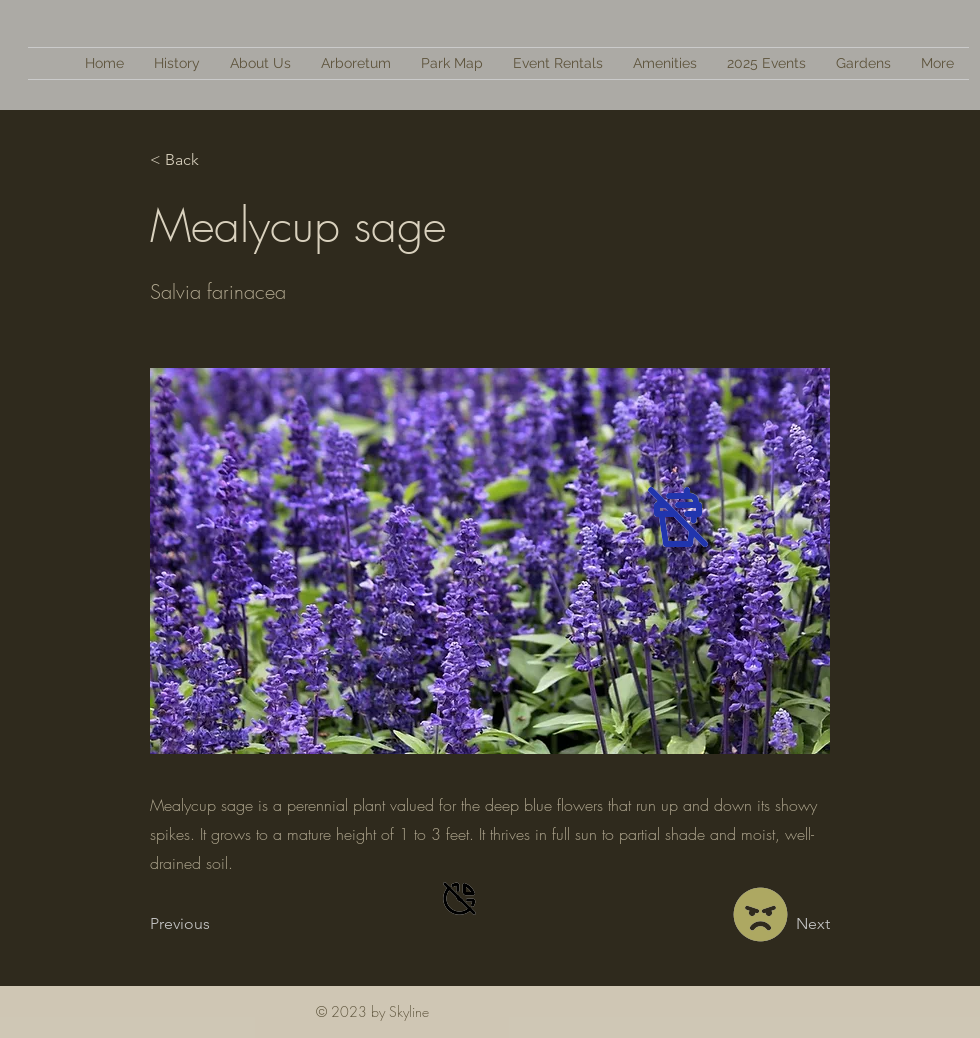 The image size is (980, 1038). What do you see at coordinates (678, 517) in the screenshot?
I see `no beverages allowed` at bounding box center [678, 517].